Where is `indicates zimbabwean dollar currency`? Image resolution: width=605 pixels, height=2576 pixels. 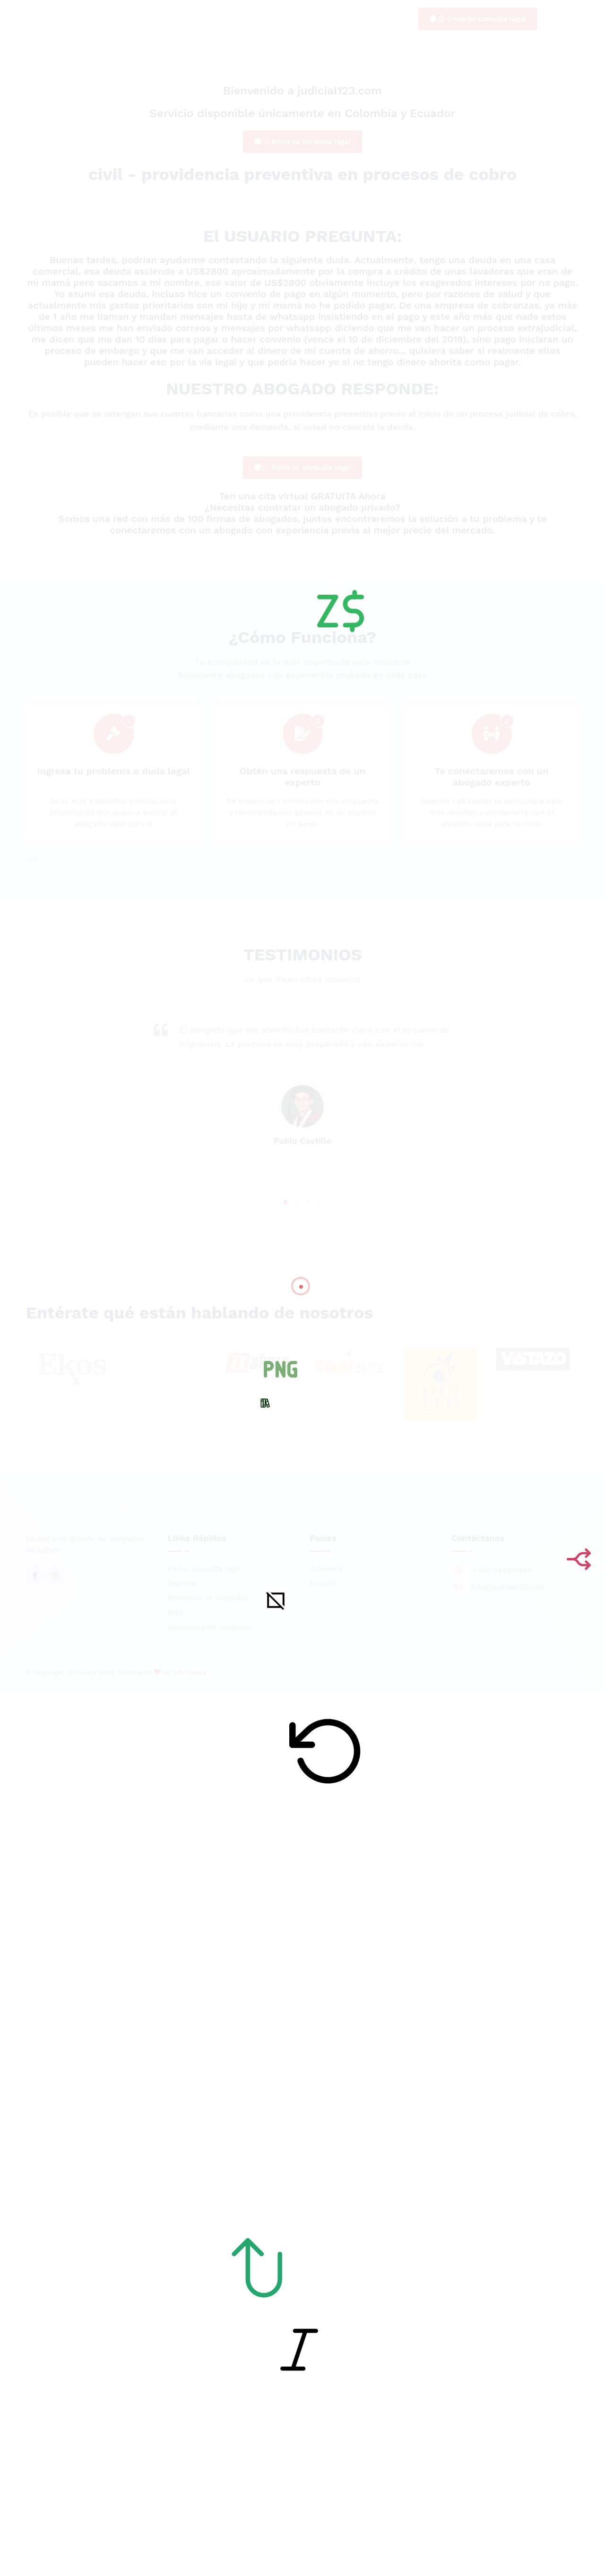 indicates zimbabwean dollar currency is located at coordinates (340, 611).